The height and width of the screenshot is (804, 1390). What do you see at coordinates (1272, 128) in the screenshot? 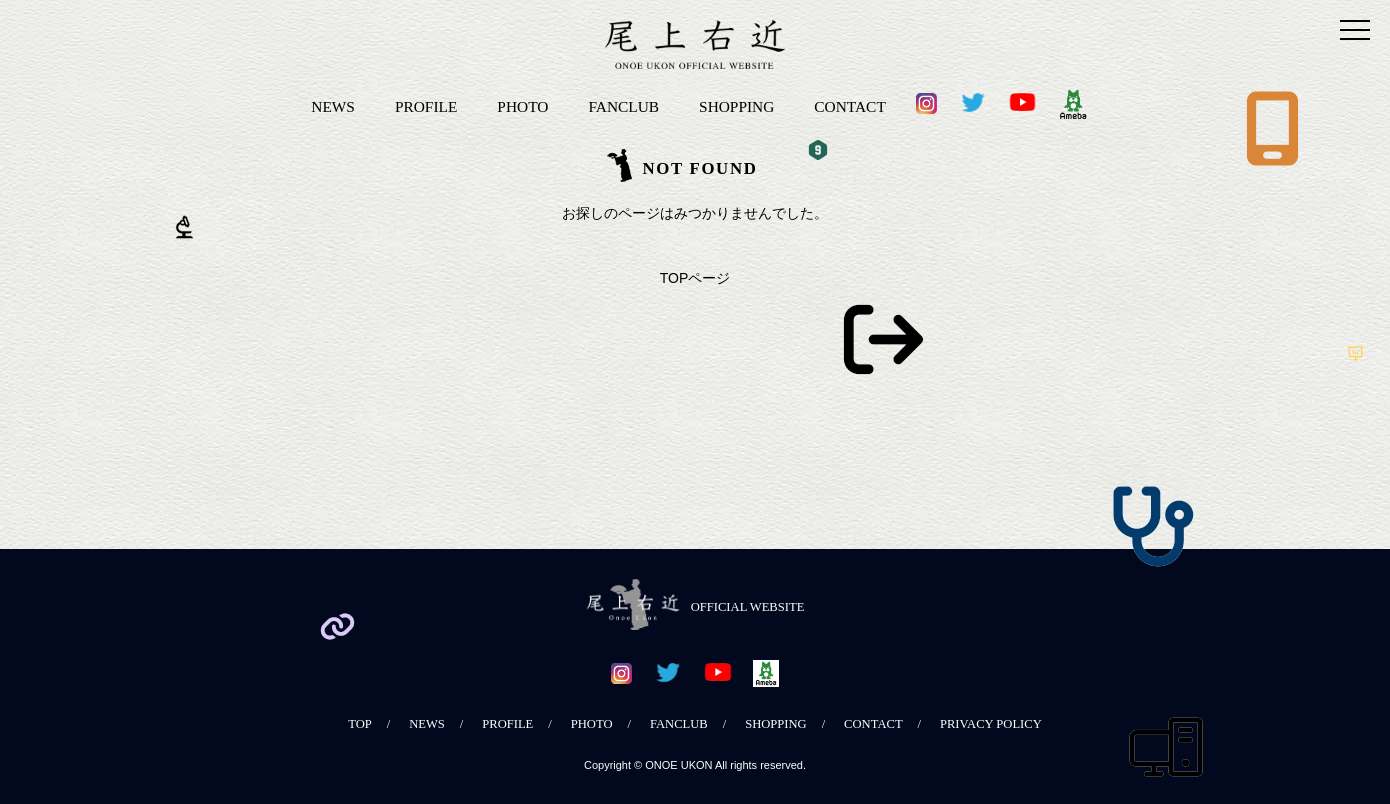
I see `view mobile device settings` at bounding box center [1272, 128].